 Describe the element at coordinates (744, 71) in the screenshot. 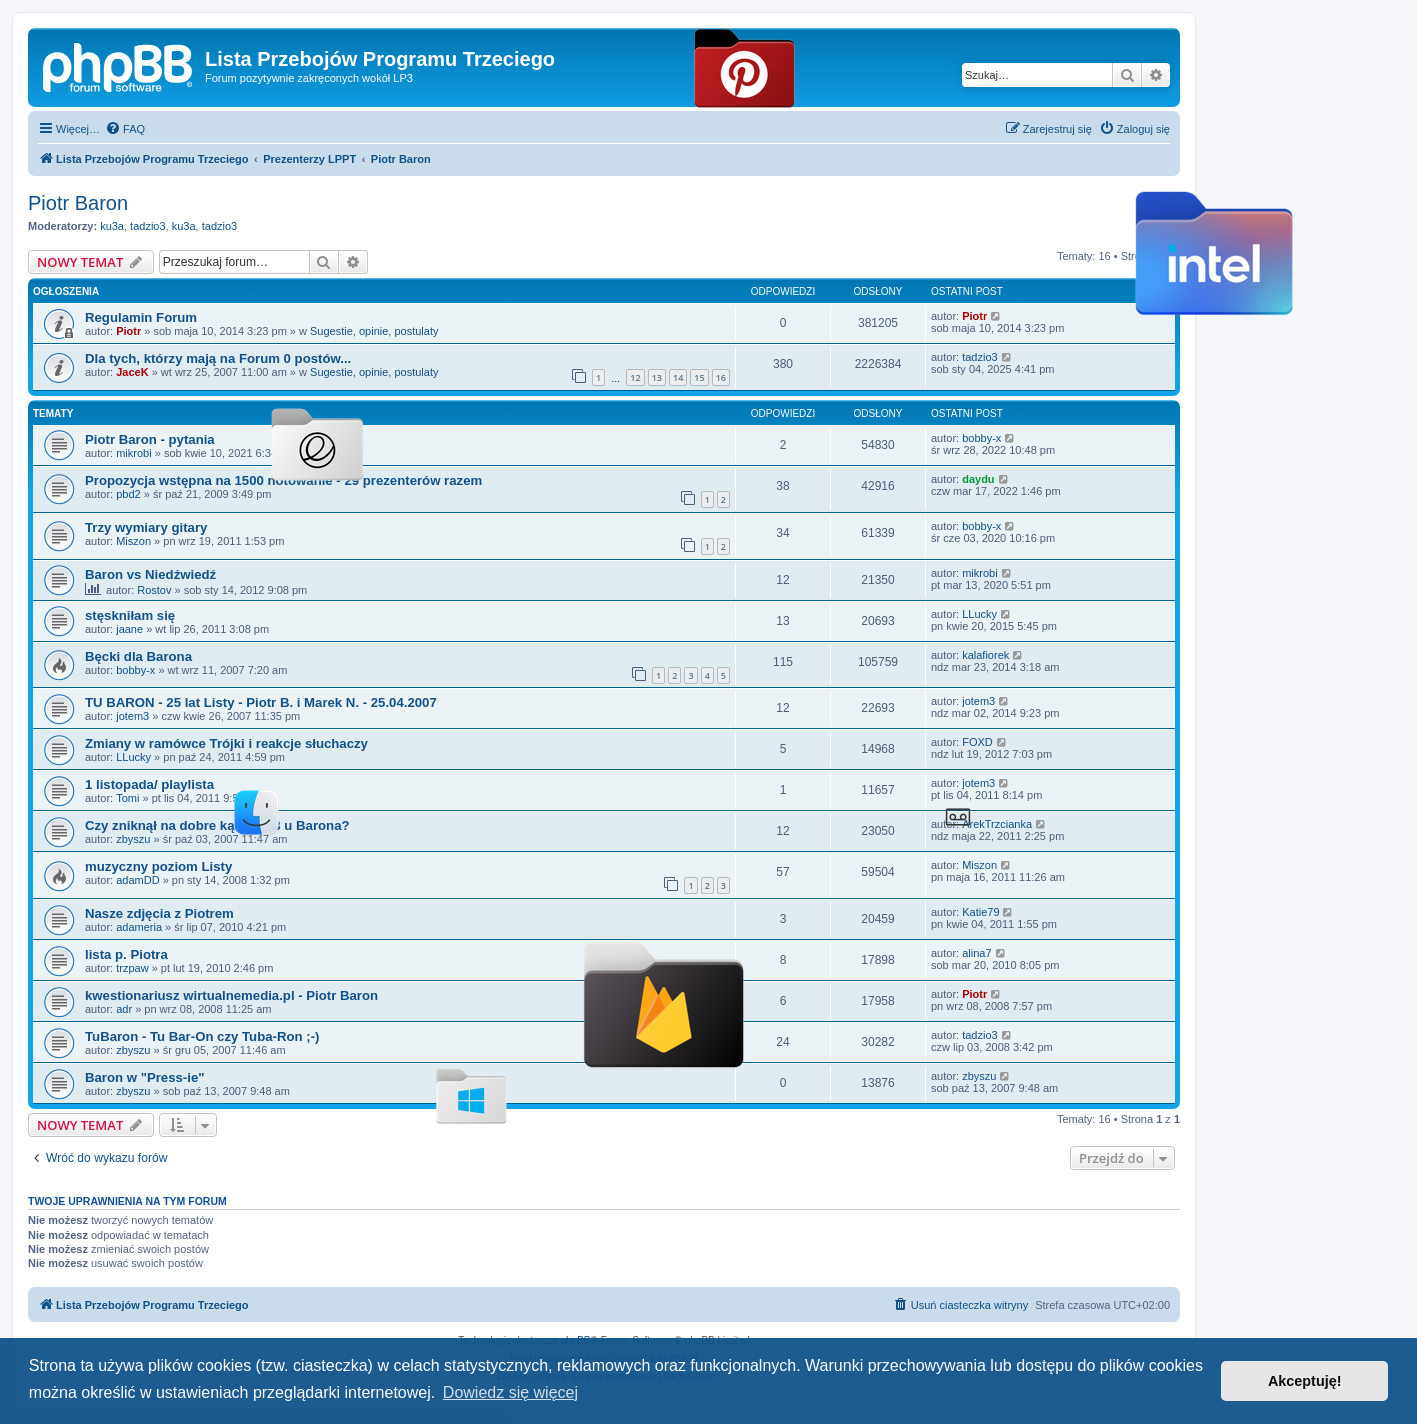

I see `open pinterest downloads folder` at that location.